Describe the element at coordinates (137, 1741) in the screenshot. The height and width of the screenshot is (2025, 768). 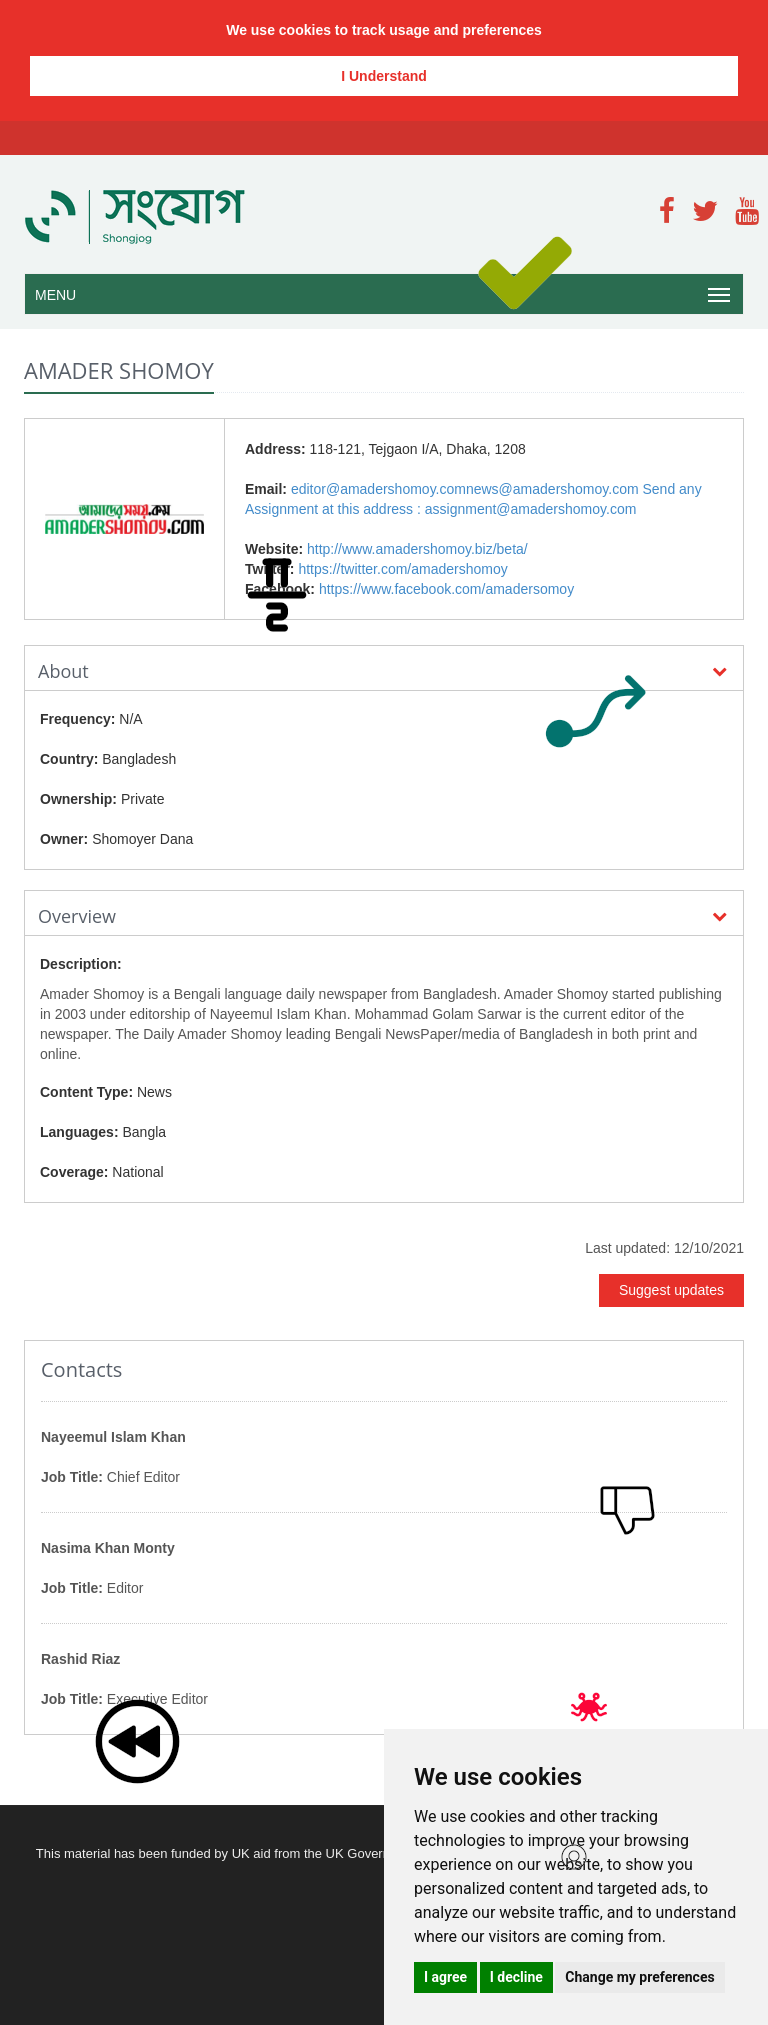
I see `rewind or skip to previous track` at that location.